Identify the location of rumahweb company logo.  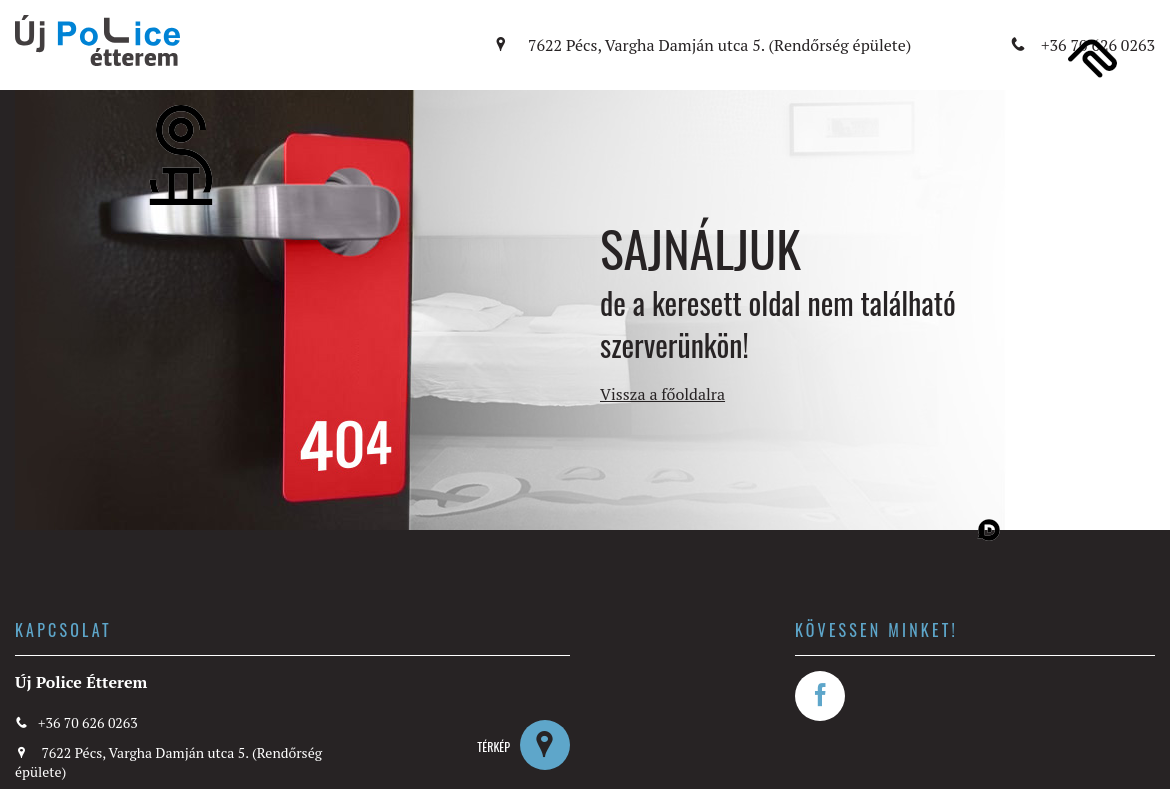
(1092, 58).